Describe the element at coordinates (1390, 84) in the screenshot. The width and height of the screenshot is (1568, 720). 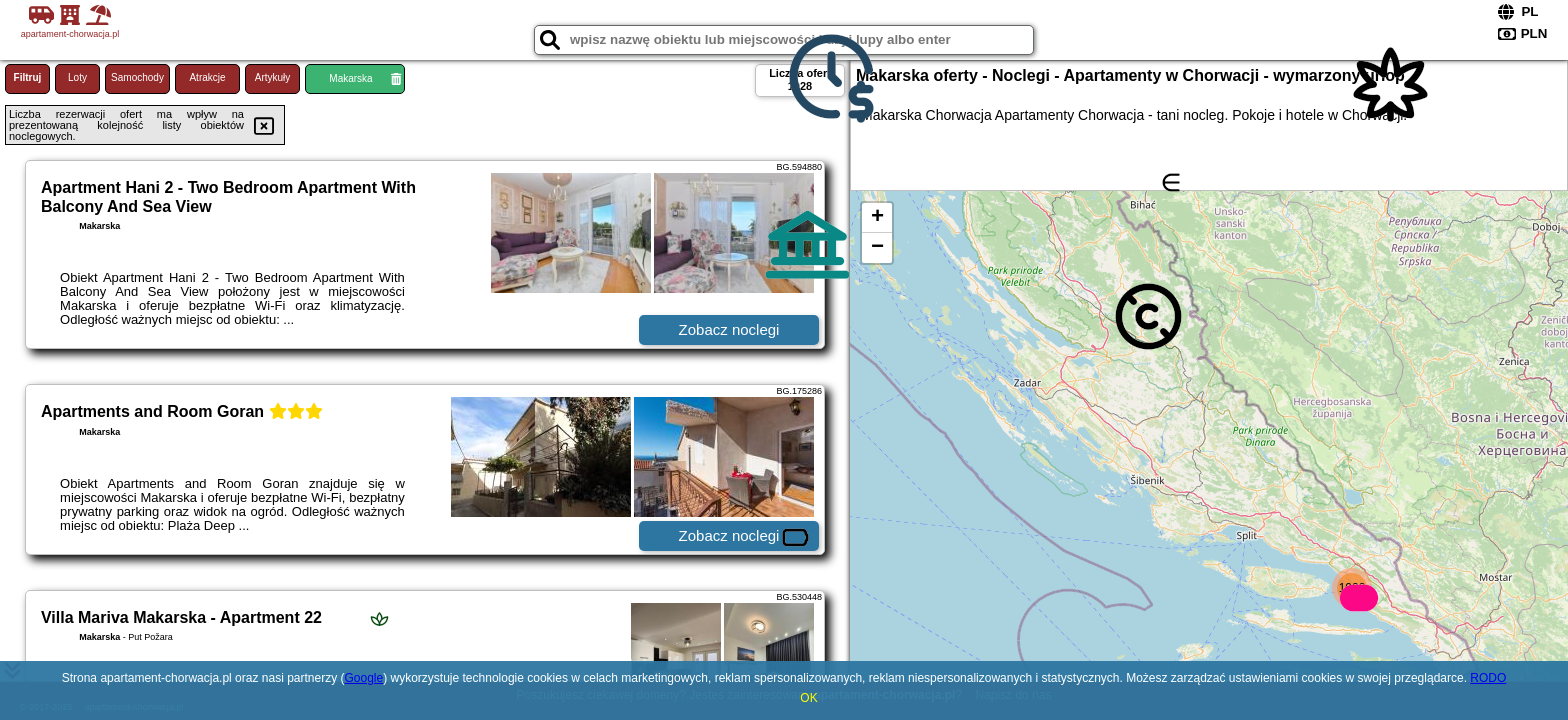
I see `indicates cannabis-related content or products` at that location.